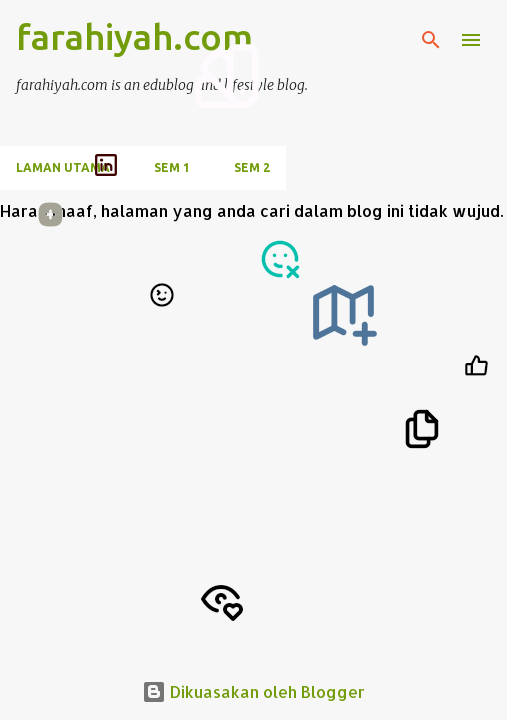 The image size is (507, 720). I want to click on like or approve a post, so click(476, 366).